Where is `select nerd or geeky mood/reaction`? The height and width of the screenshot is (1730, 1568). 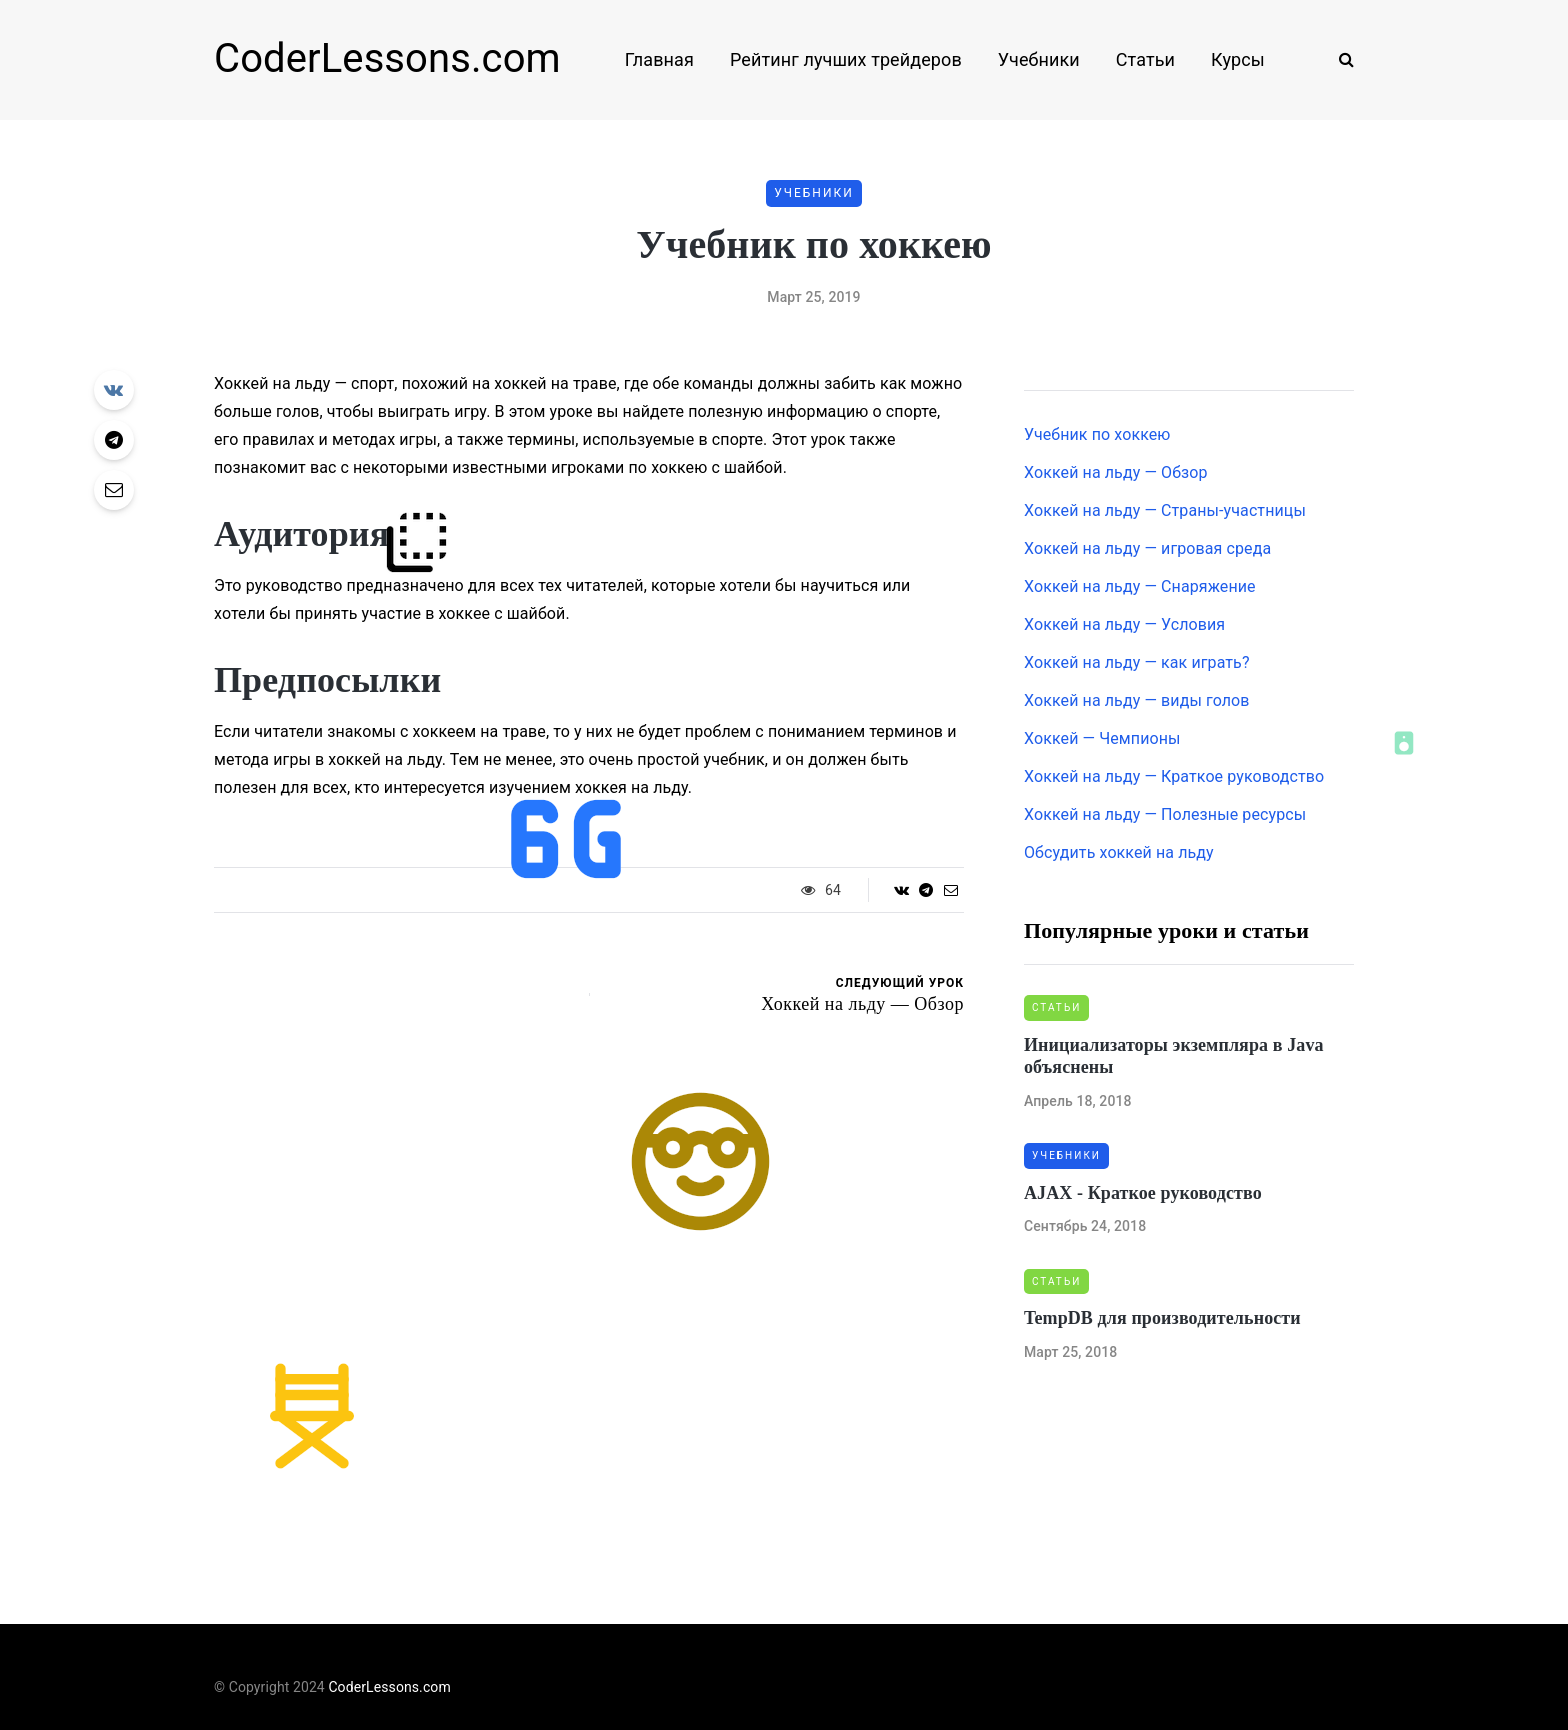 select nerd or geeky mood/reaction is located at coordinates (700, 1161).